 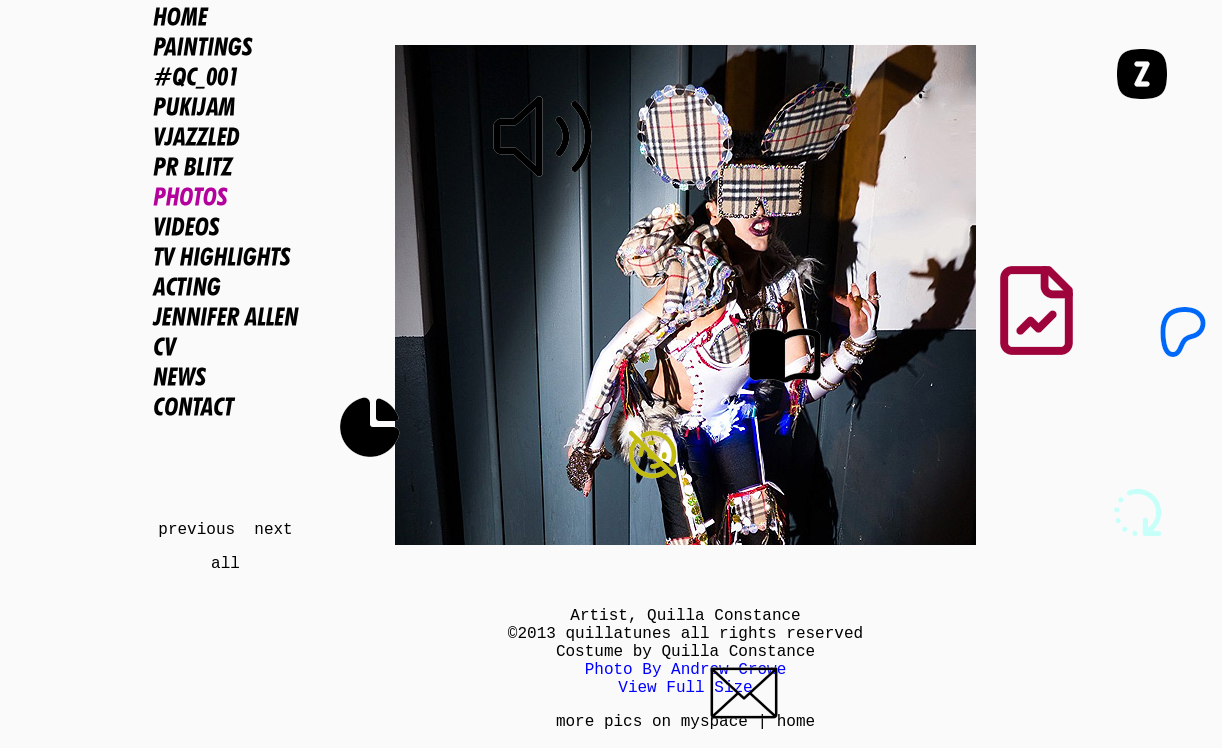 What do you see at coordinates (652, 454) in the screenshot?
I see `disc or media playback unavailable` at bounding box center [652, 454].